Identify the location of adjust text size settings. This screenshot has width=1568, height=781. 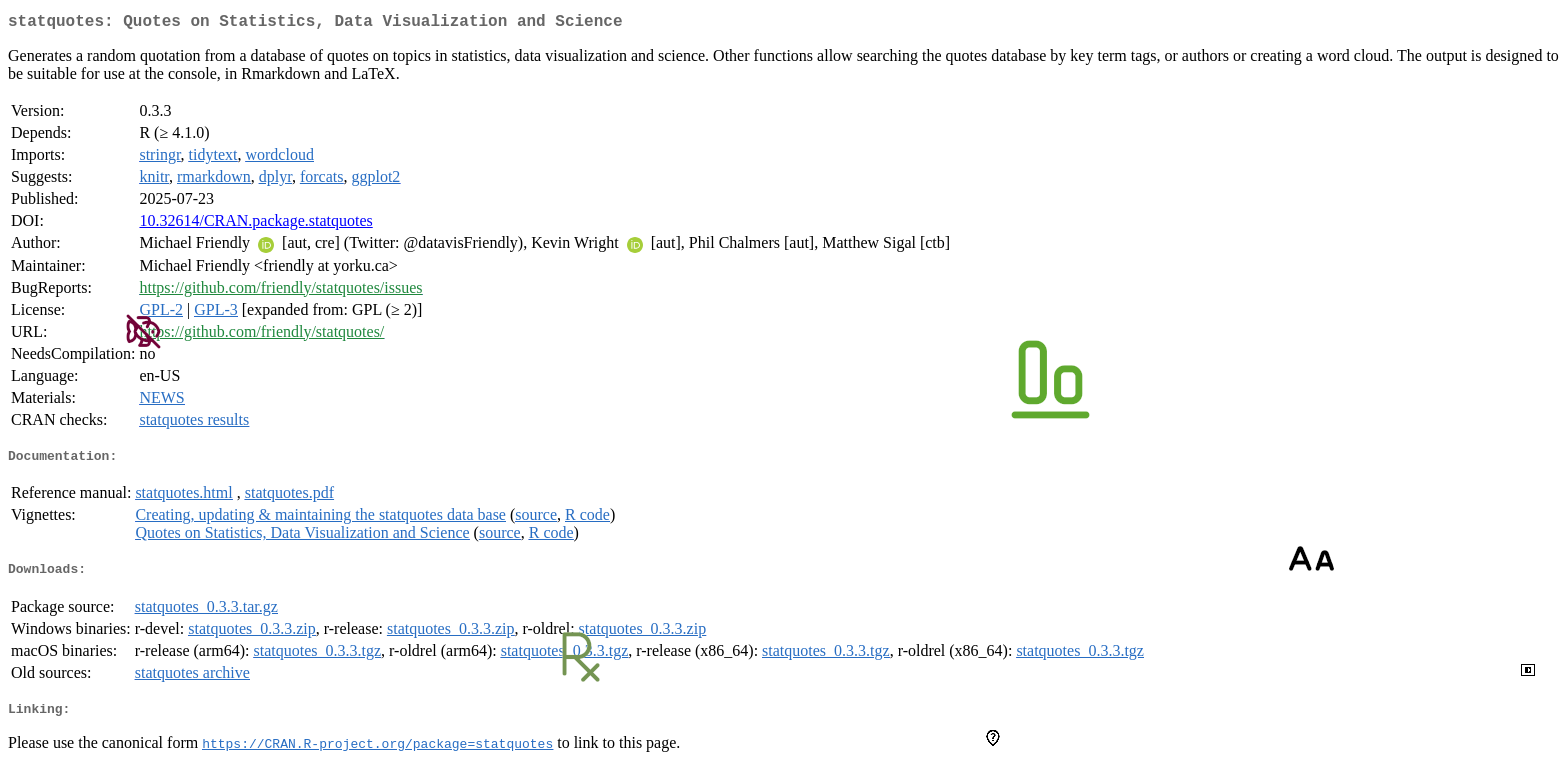
(1311, 560).